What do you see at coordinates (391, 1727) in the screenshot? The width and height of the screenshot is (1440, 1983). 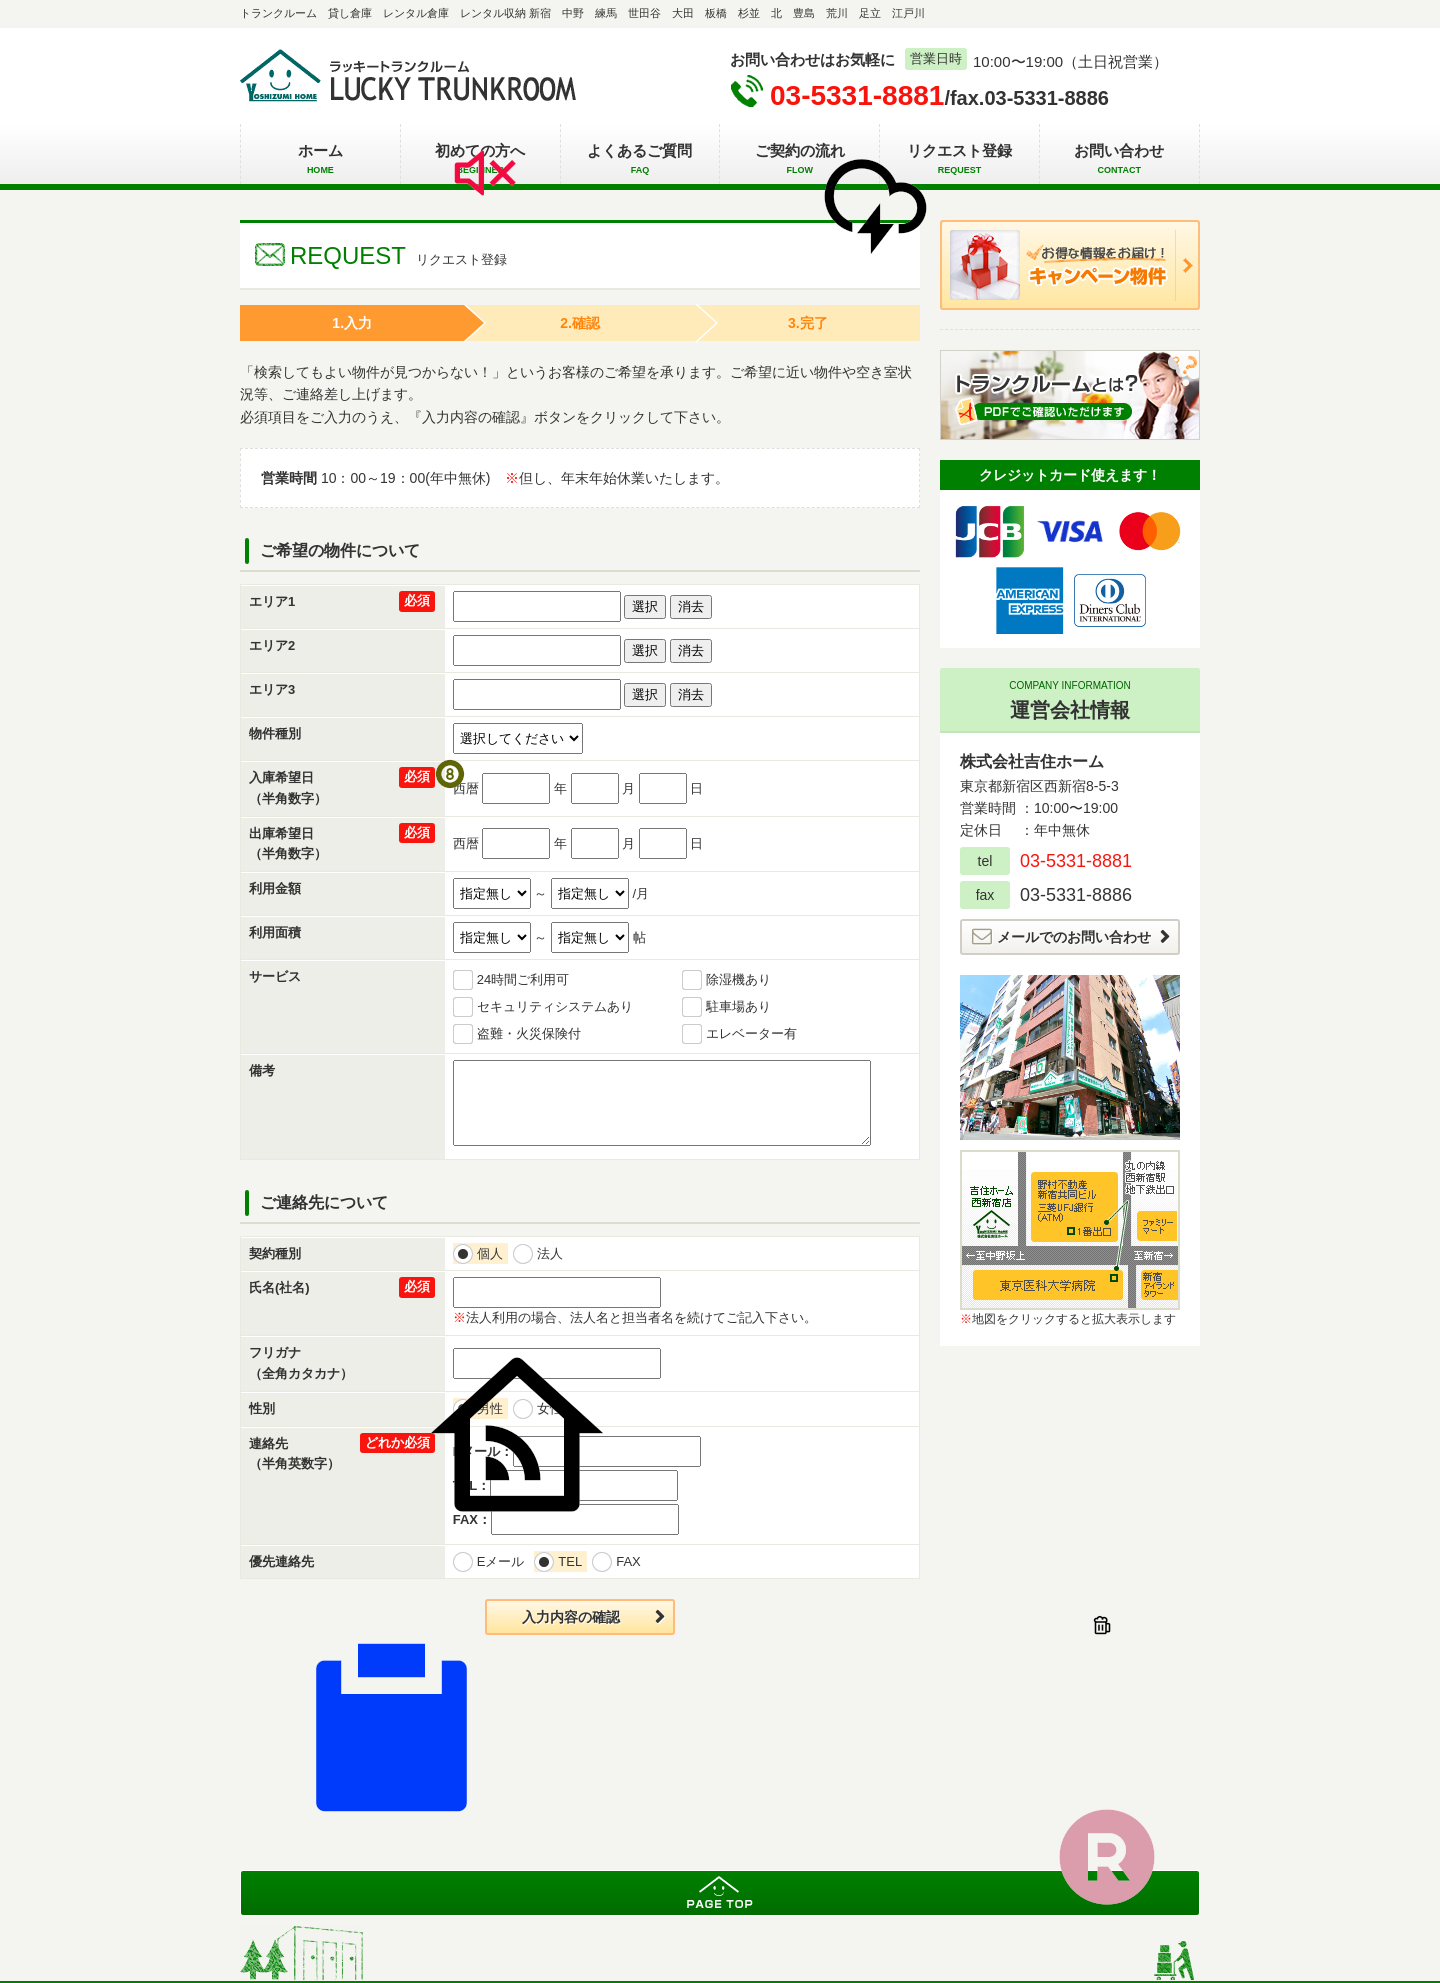 I see `copy content to clipboard` at bounding box center [391, 1727].